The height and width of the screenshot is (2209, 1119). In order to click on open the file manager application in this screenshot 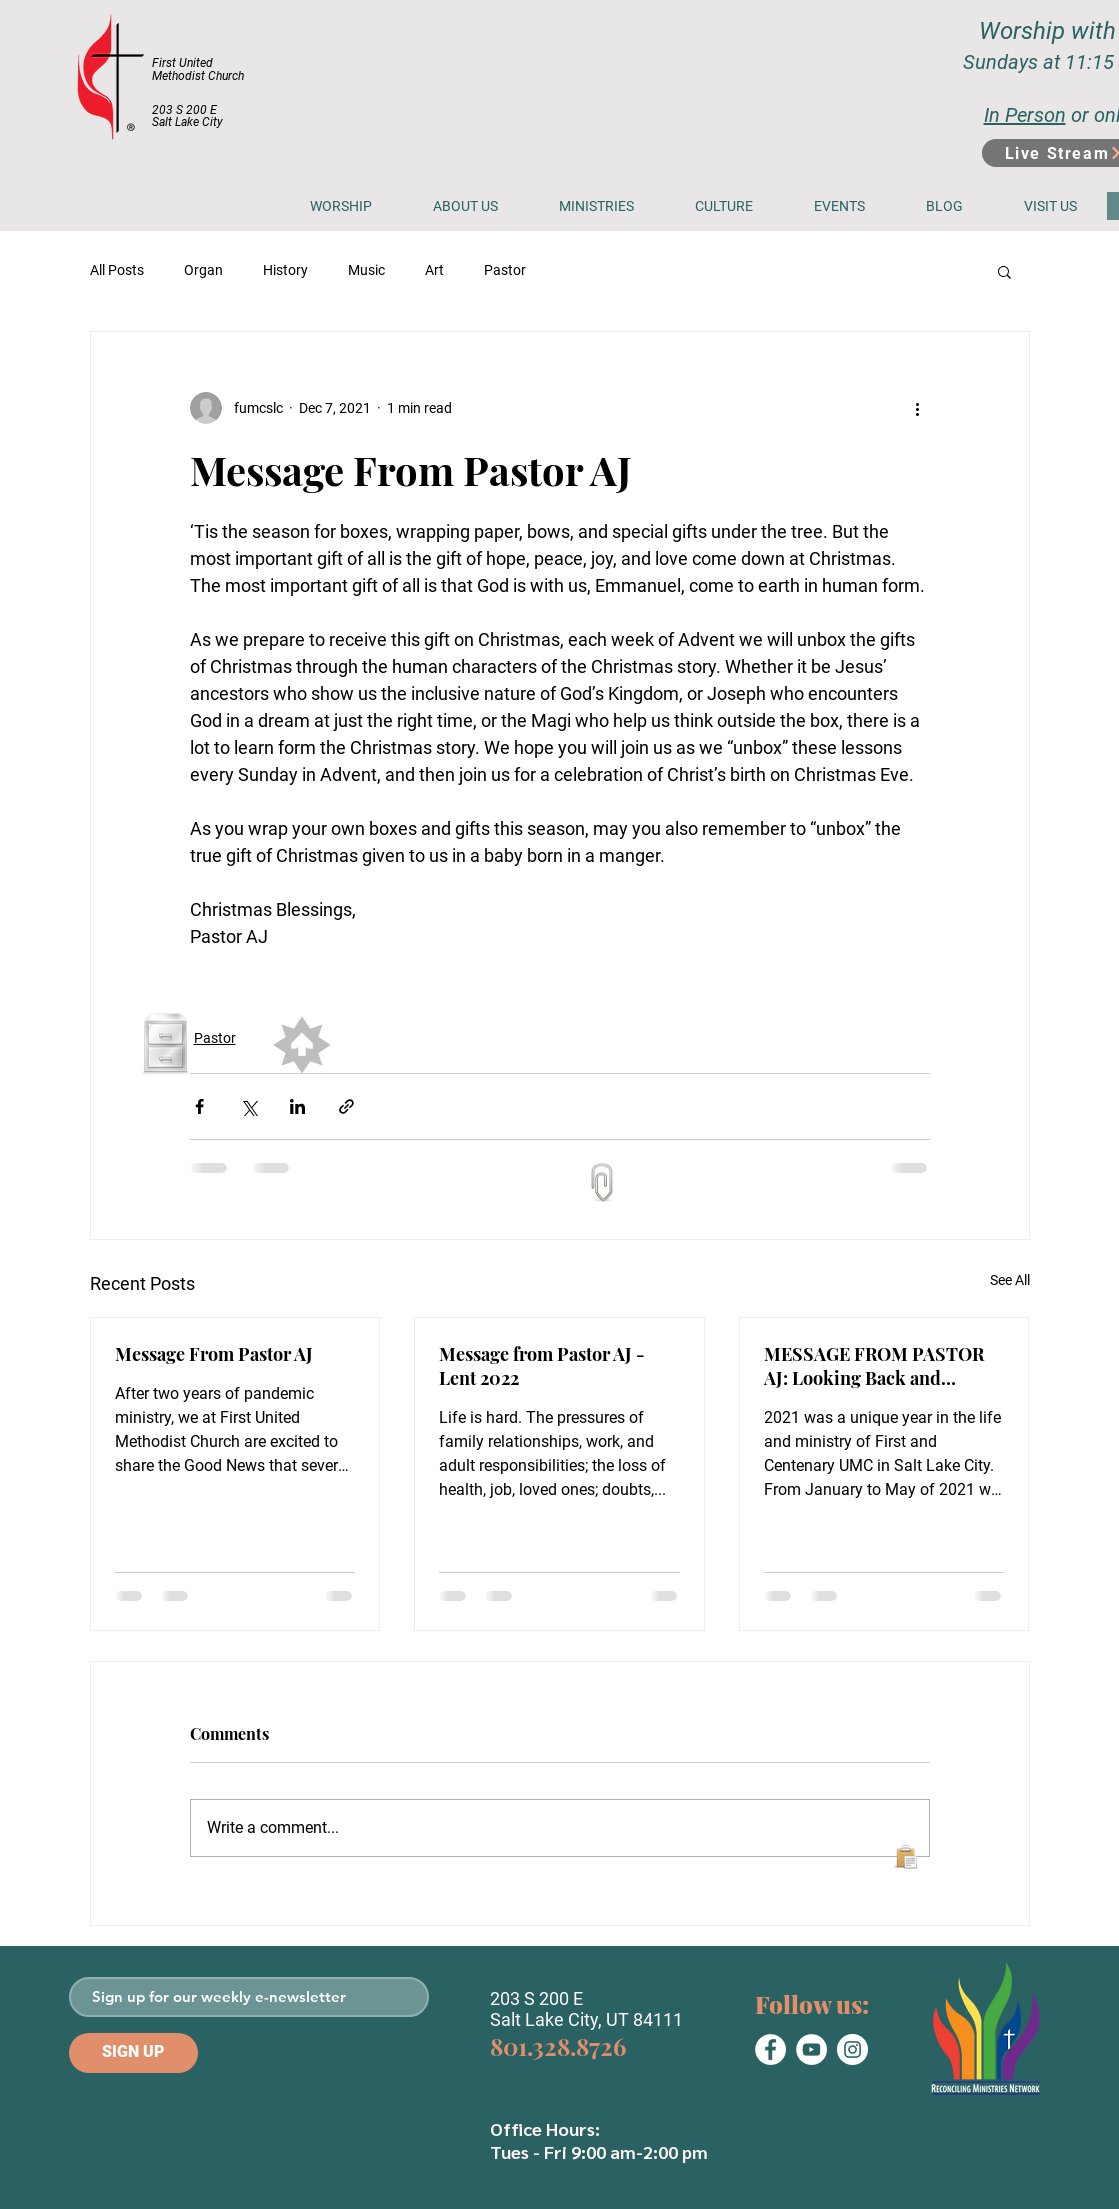, I will do `click(165, 1044)`.